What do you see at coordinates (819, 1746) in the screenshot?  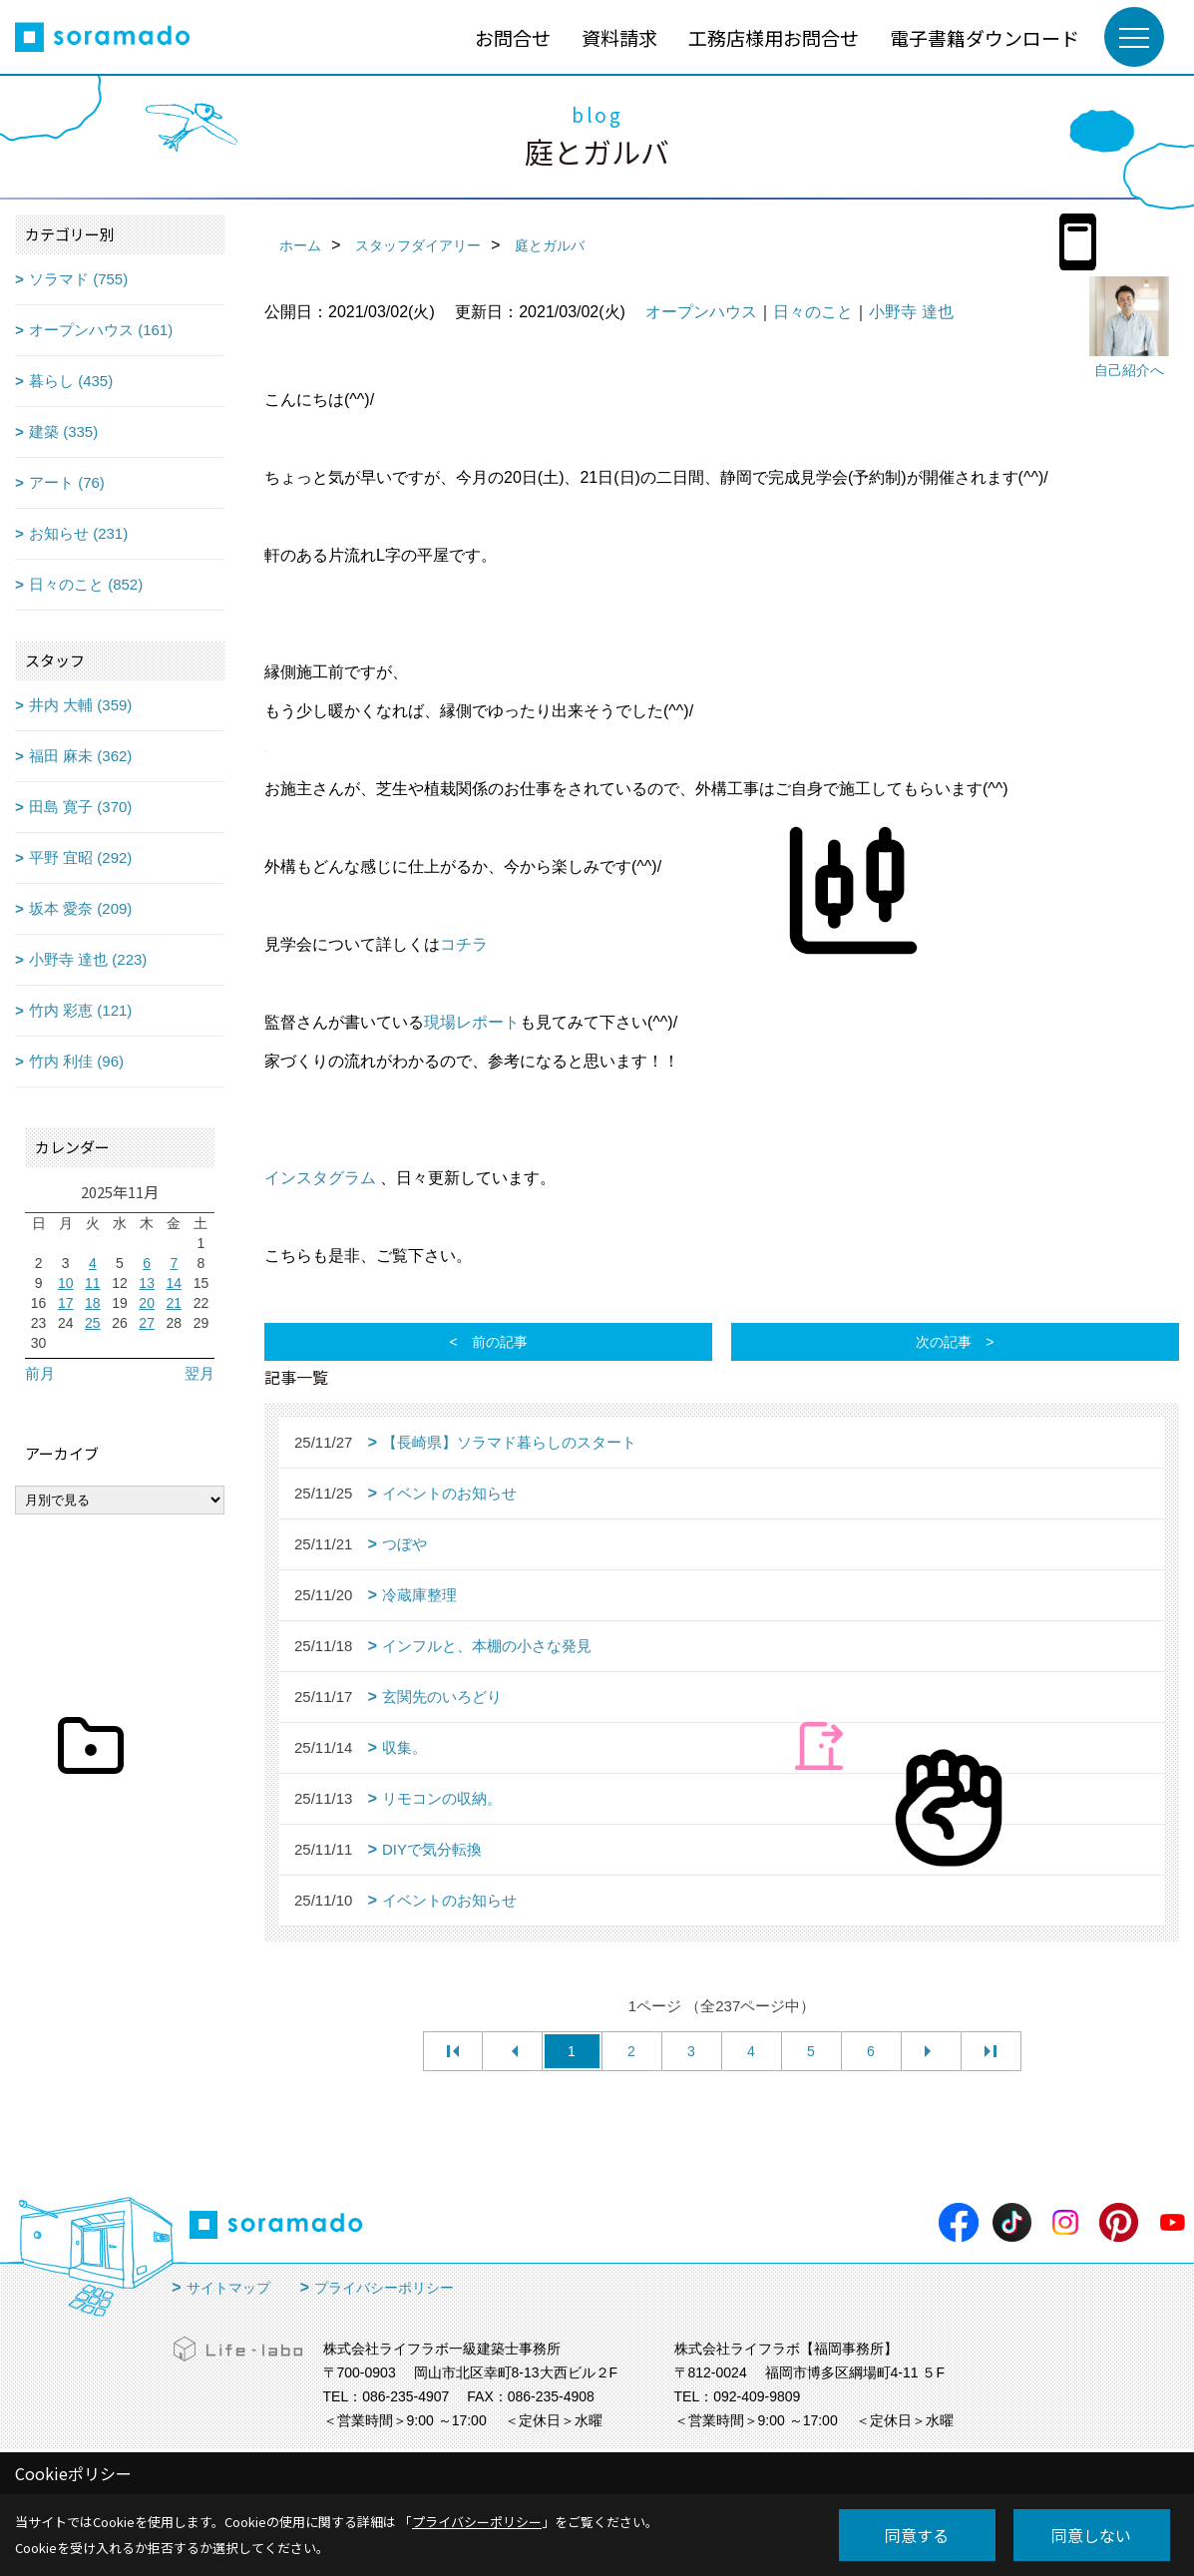 I see `log out of your account` at bounding box center [819, 1746].